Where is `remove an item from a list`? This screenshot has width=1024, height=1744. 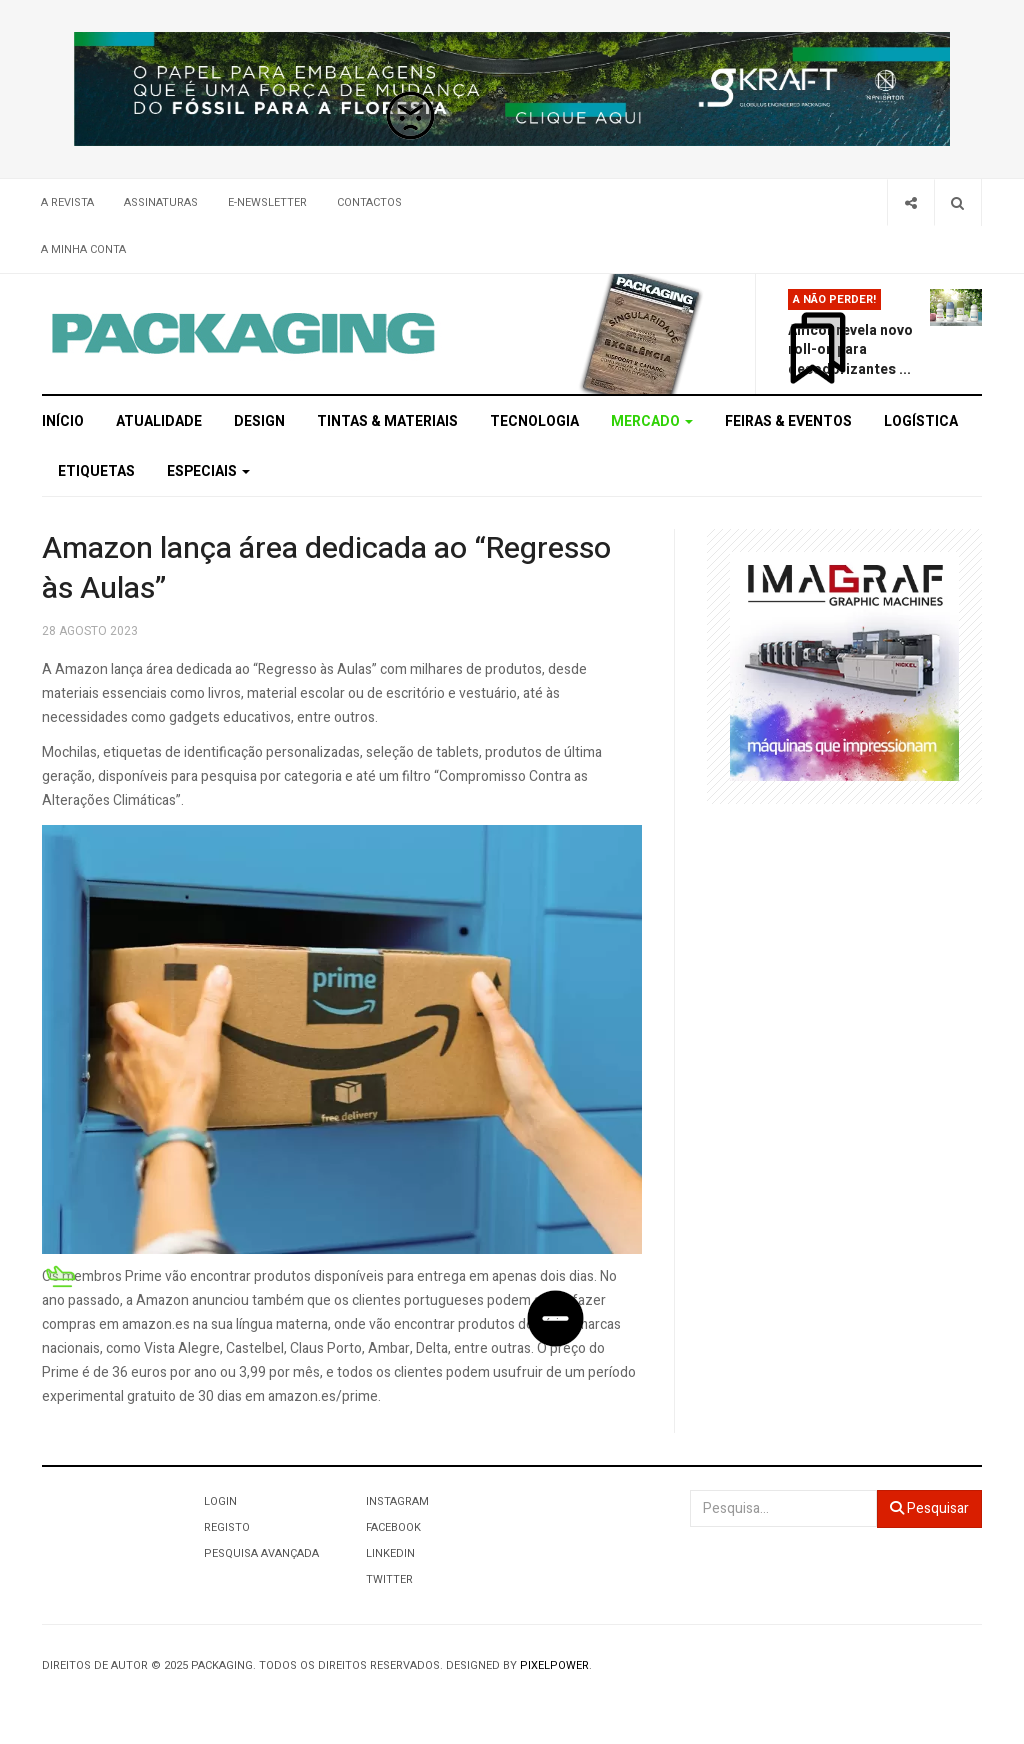
remove an item from a list is located at coordinates (555, 1318).